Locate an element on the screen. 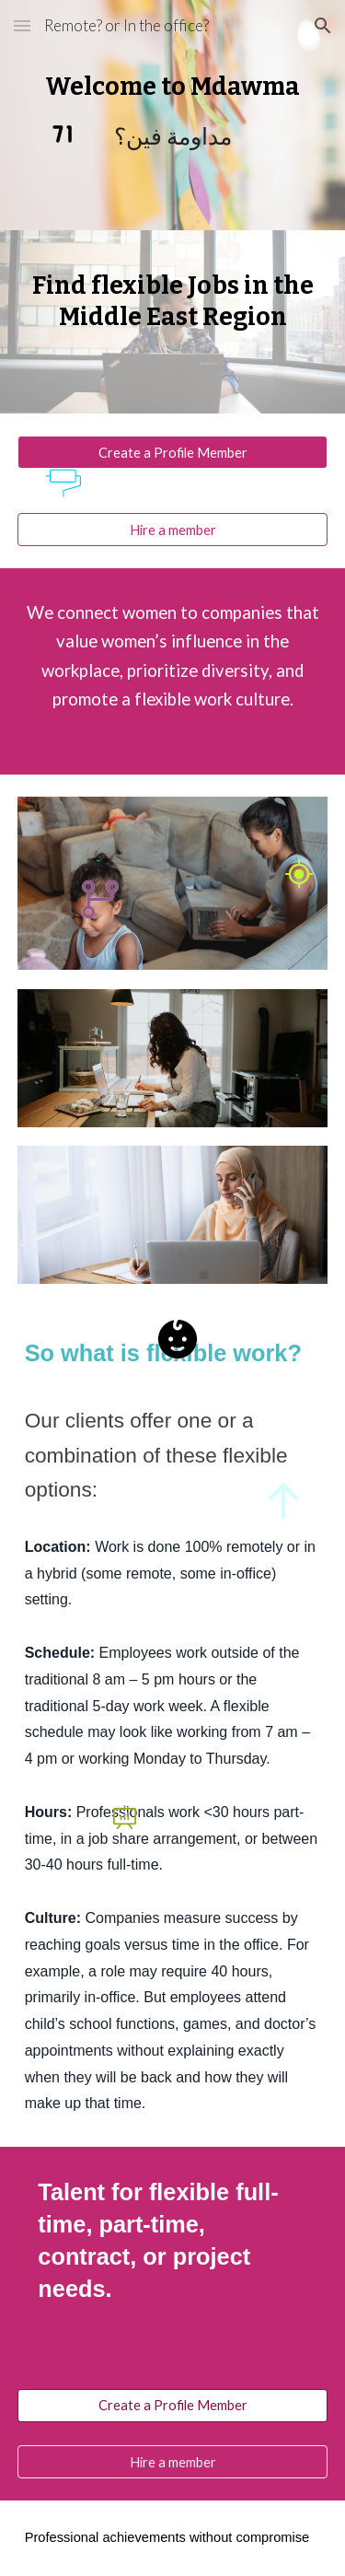 This screenshot has width=345, height=2576. access painting or drawing tools is located at coordinates (63, 481).